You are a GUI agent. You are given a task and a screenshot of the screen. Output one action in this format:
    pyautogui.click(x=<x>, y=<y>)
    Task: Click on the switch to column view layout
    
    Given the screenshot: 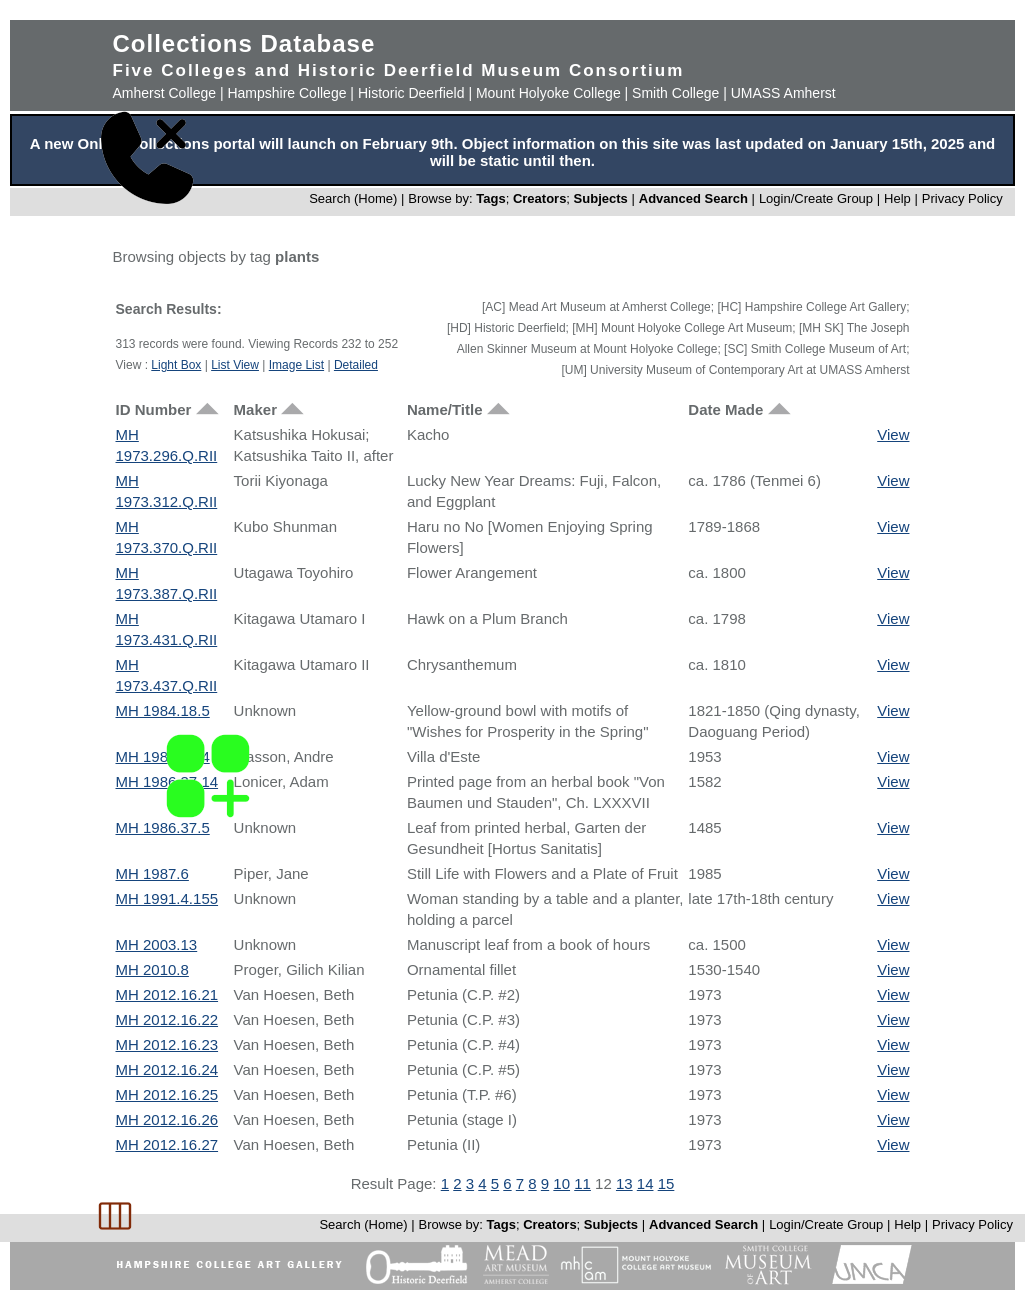 What is the action you would take?
    pyautogui.click(x=115, y=1216)
    